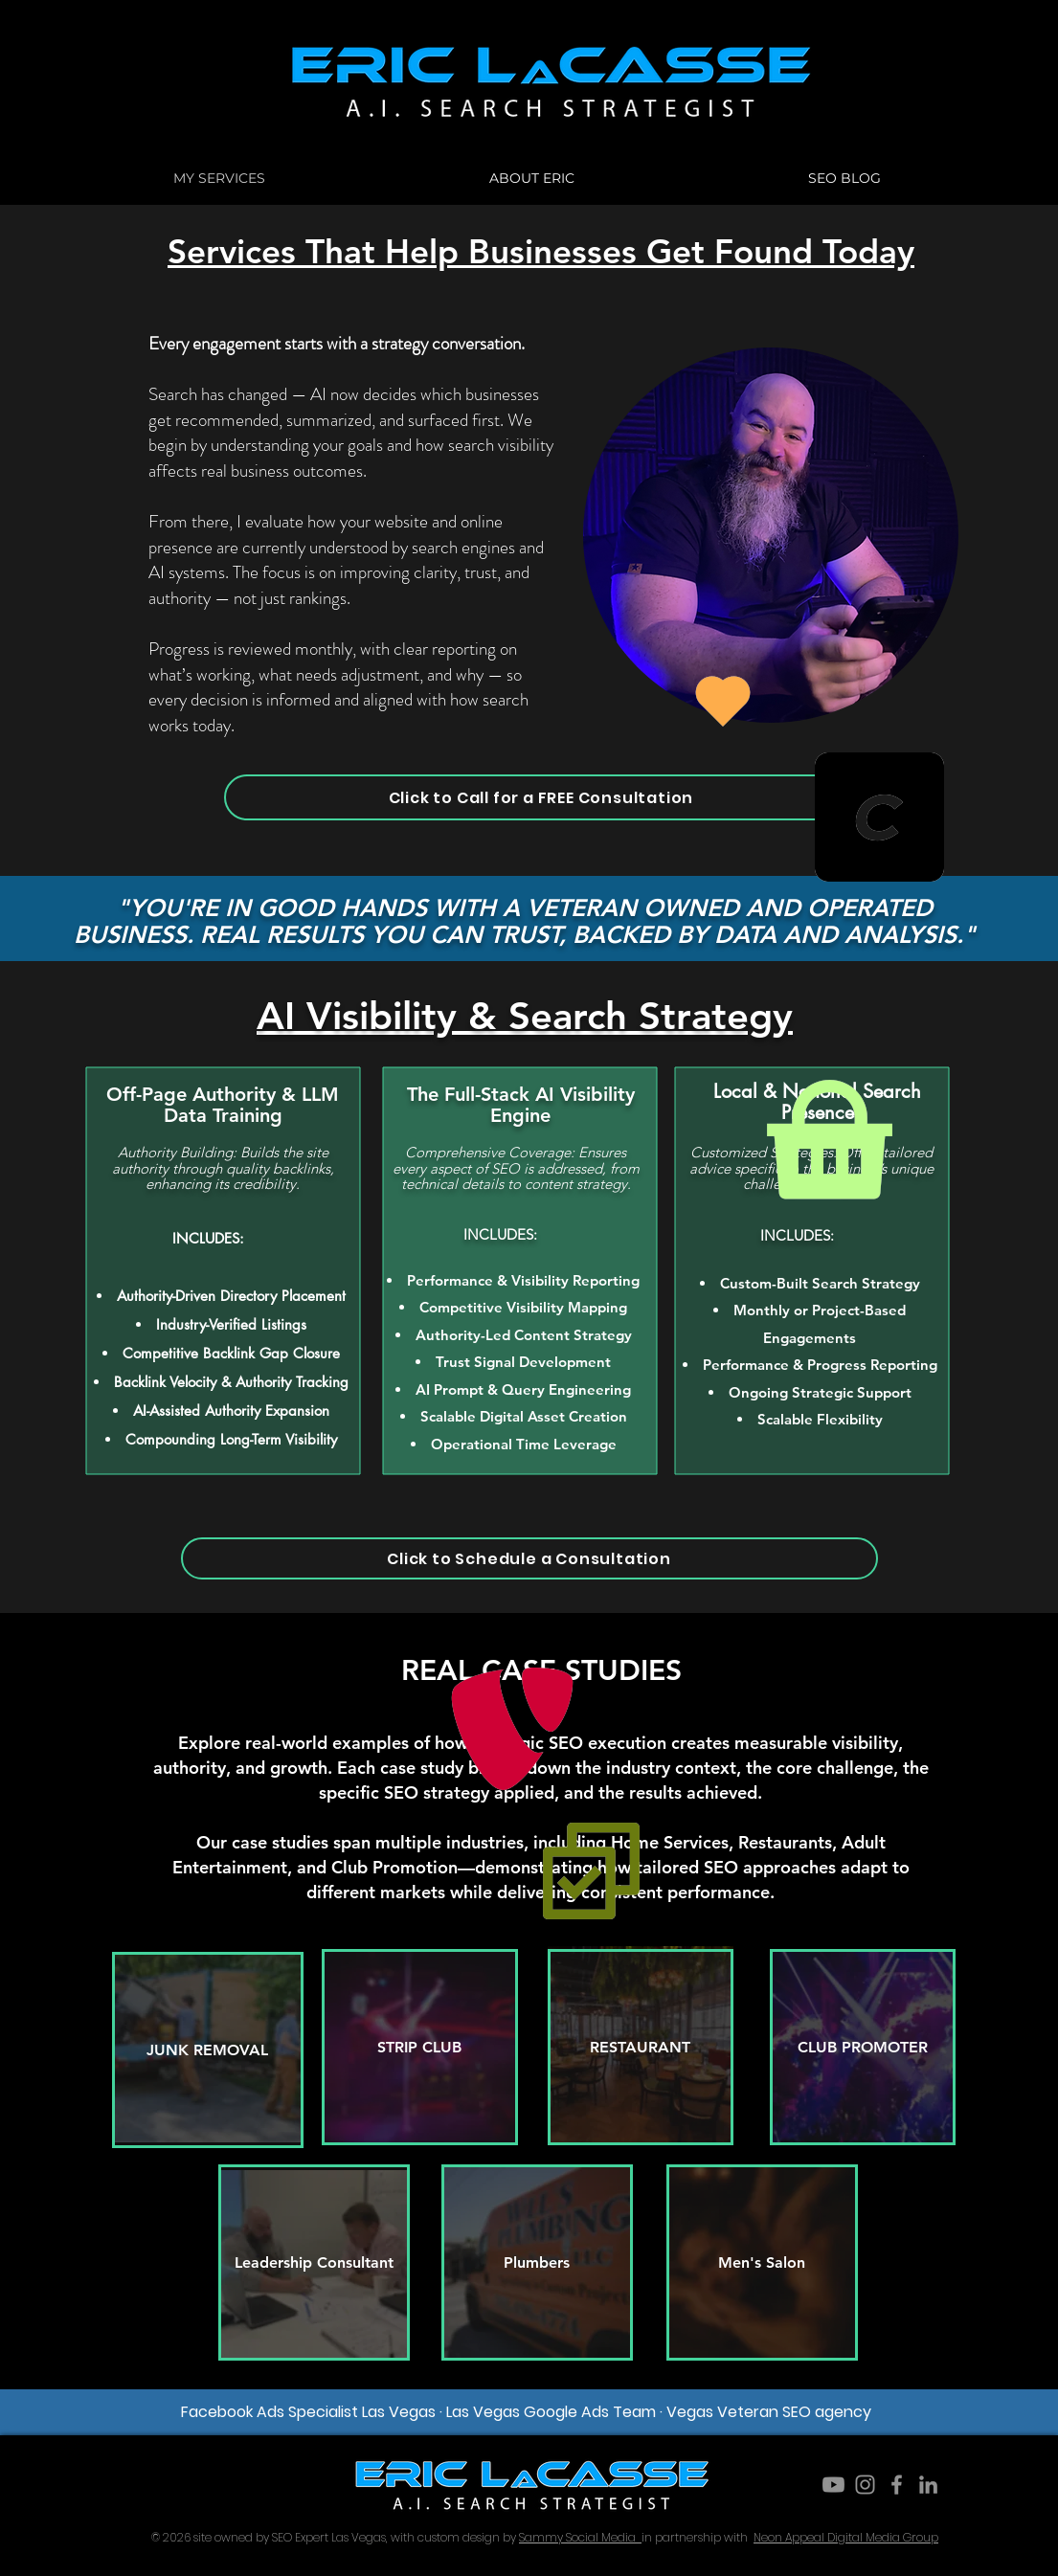 The image size is (1058, 2576). Describe the element at coordinates (591, 1870) in the screenshot. I see `select multiple items` at that location.